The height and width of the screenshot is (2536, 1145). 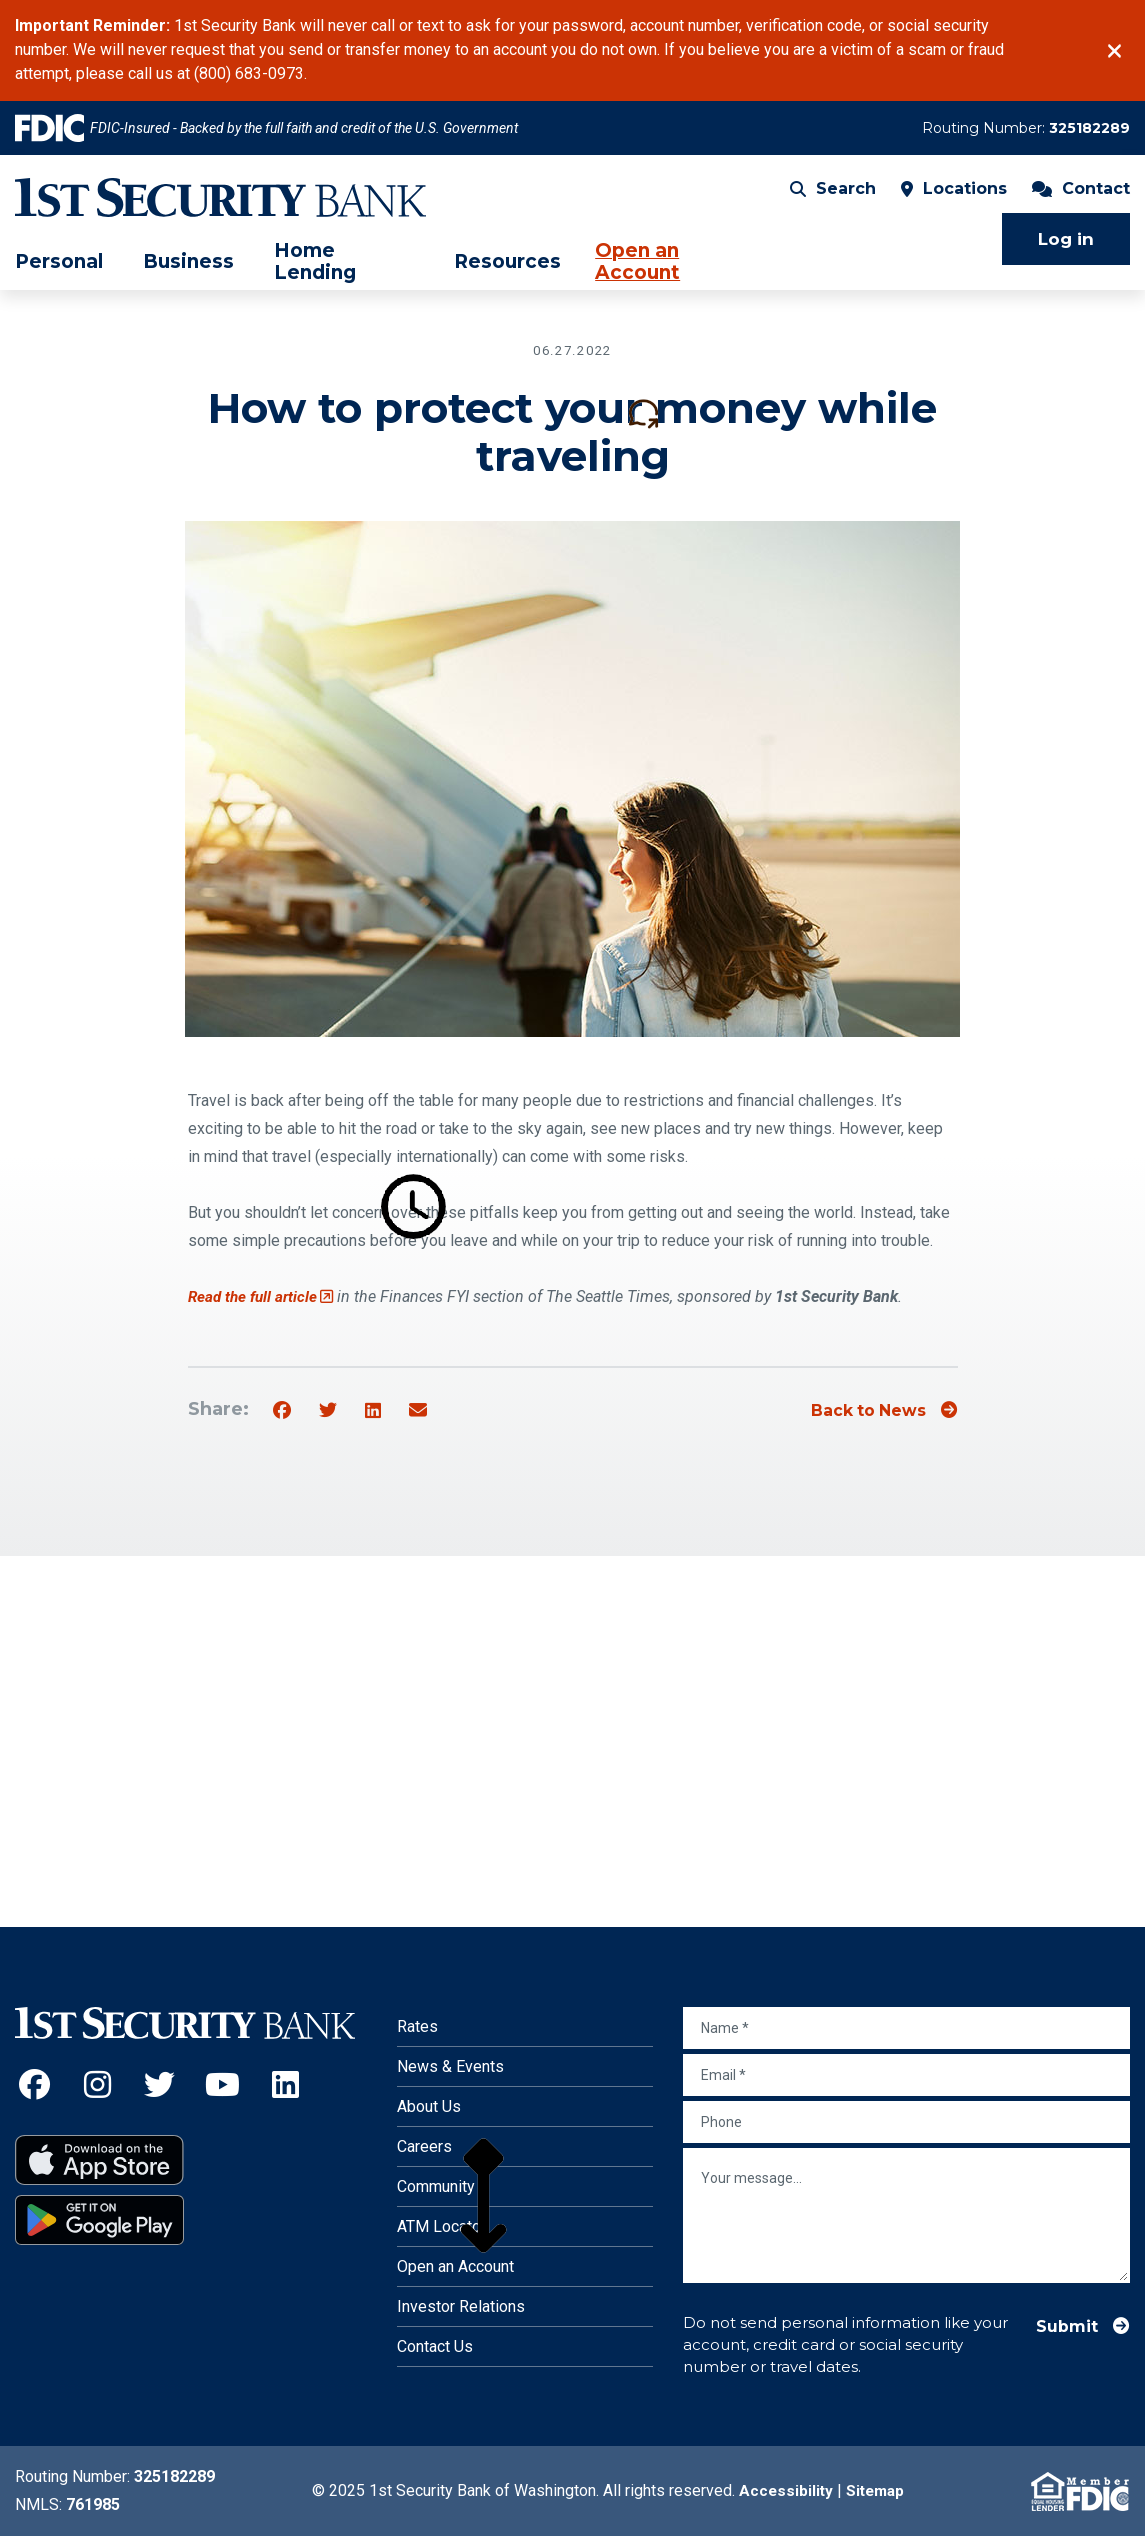 What do you see at coordinates (413, 1206) in the screenshot?
I see `view time or clock settings` at bounding box center [413, 1206].